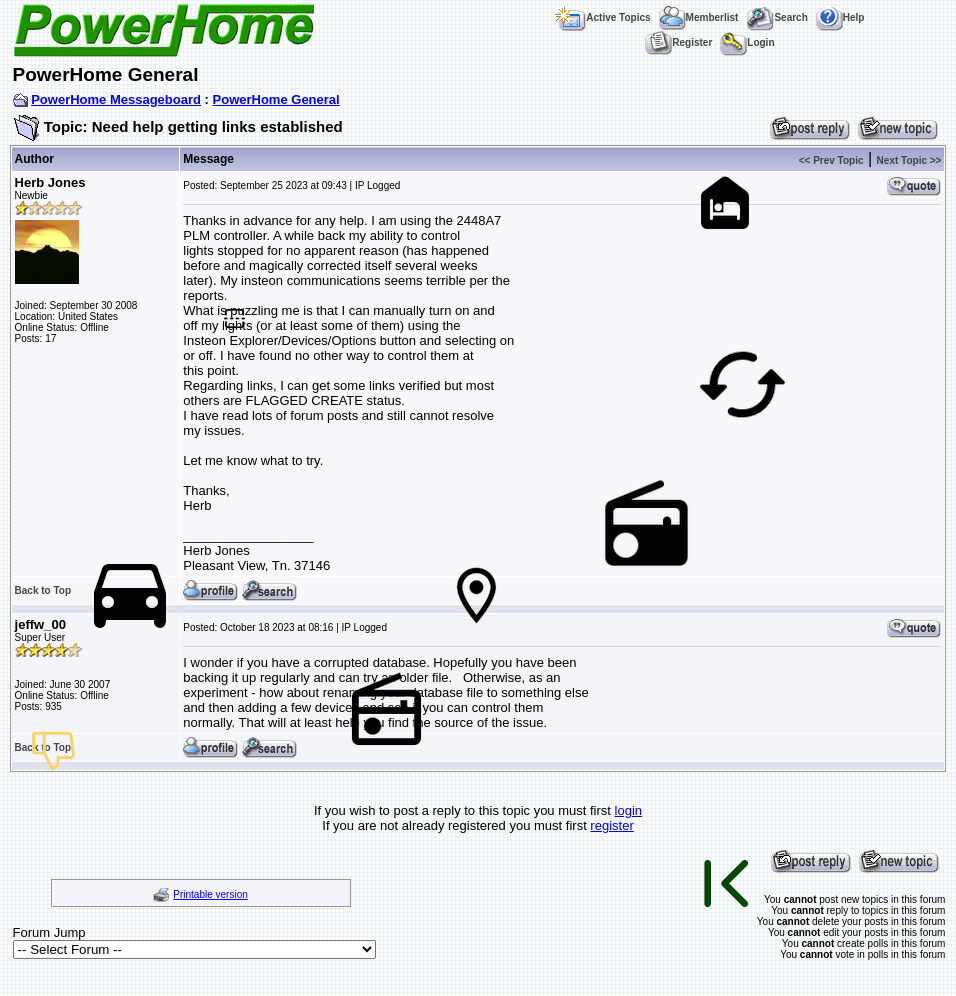 The height and width of the screenshot is (996, 956). Describe the element at coordinates (742, 384) in the screenshot. I see `refresh or reload content` at that location.